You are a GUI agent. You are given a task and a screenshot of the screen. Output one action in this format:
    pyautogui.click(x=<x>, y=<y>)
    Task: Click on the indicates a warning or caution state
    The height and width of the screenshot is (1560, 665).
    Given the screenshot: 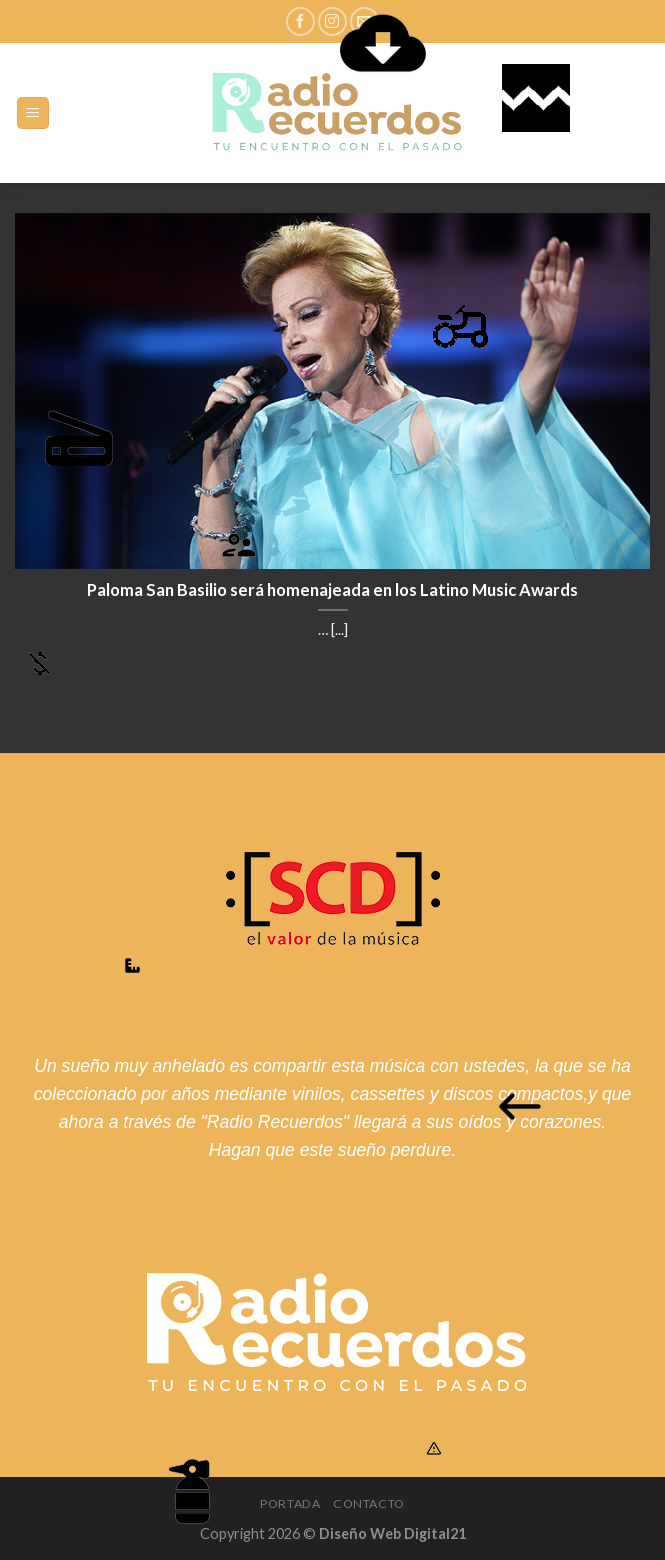 What is the action you would take?
    pyautogui.click(x=434, y=1448)
    